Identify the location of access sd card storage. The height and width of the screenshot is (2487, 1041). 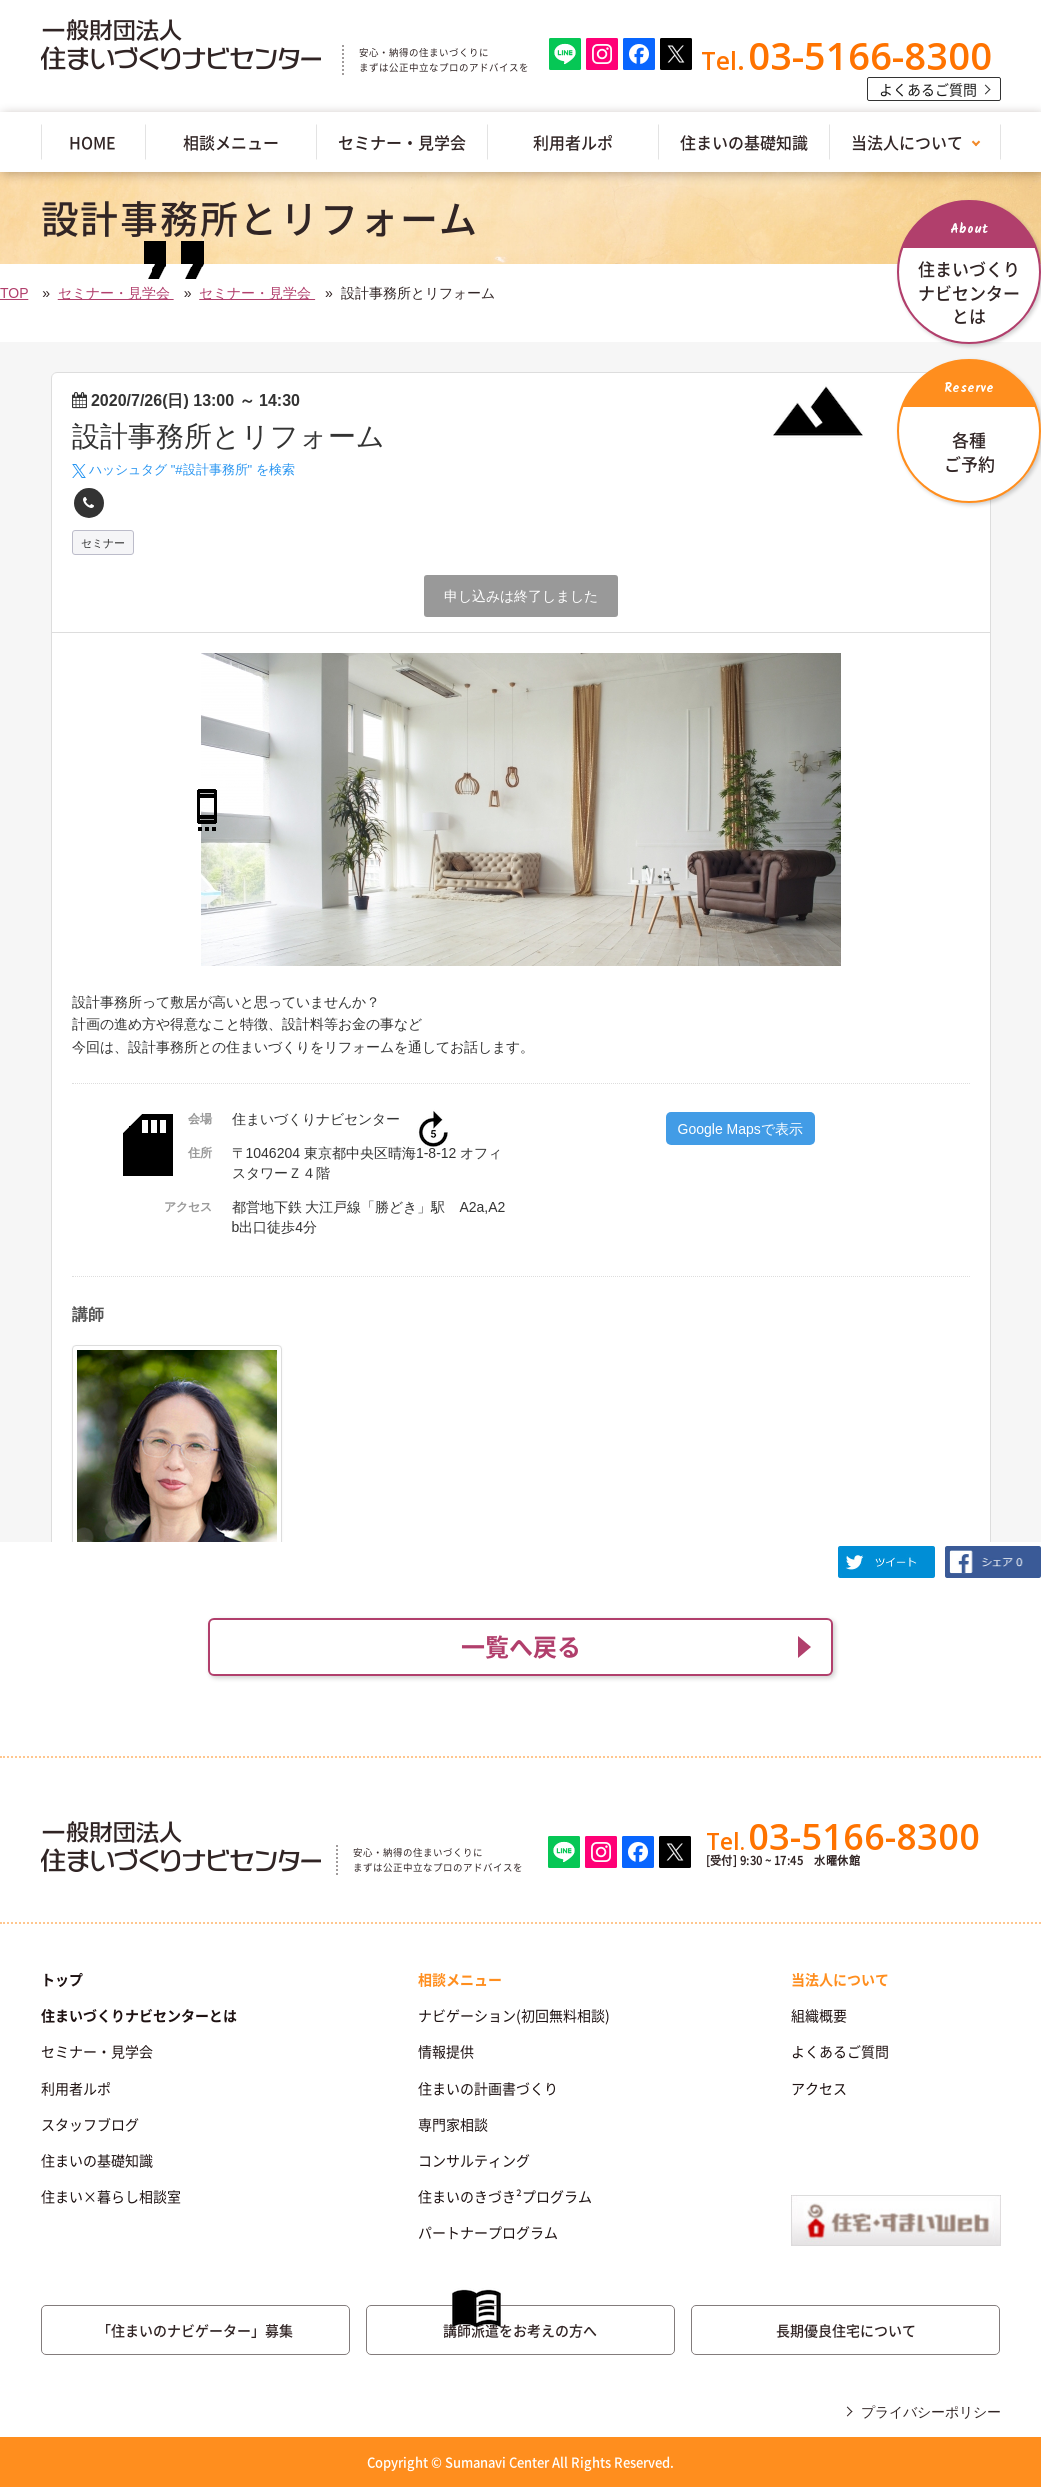
(148, 1145).